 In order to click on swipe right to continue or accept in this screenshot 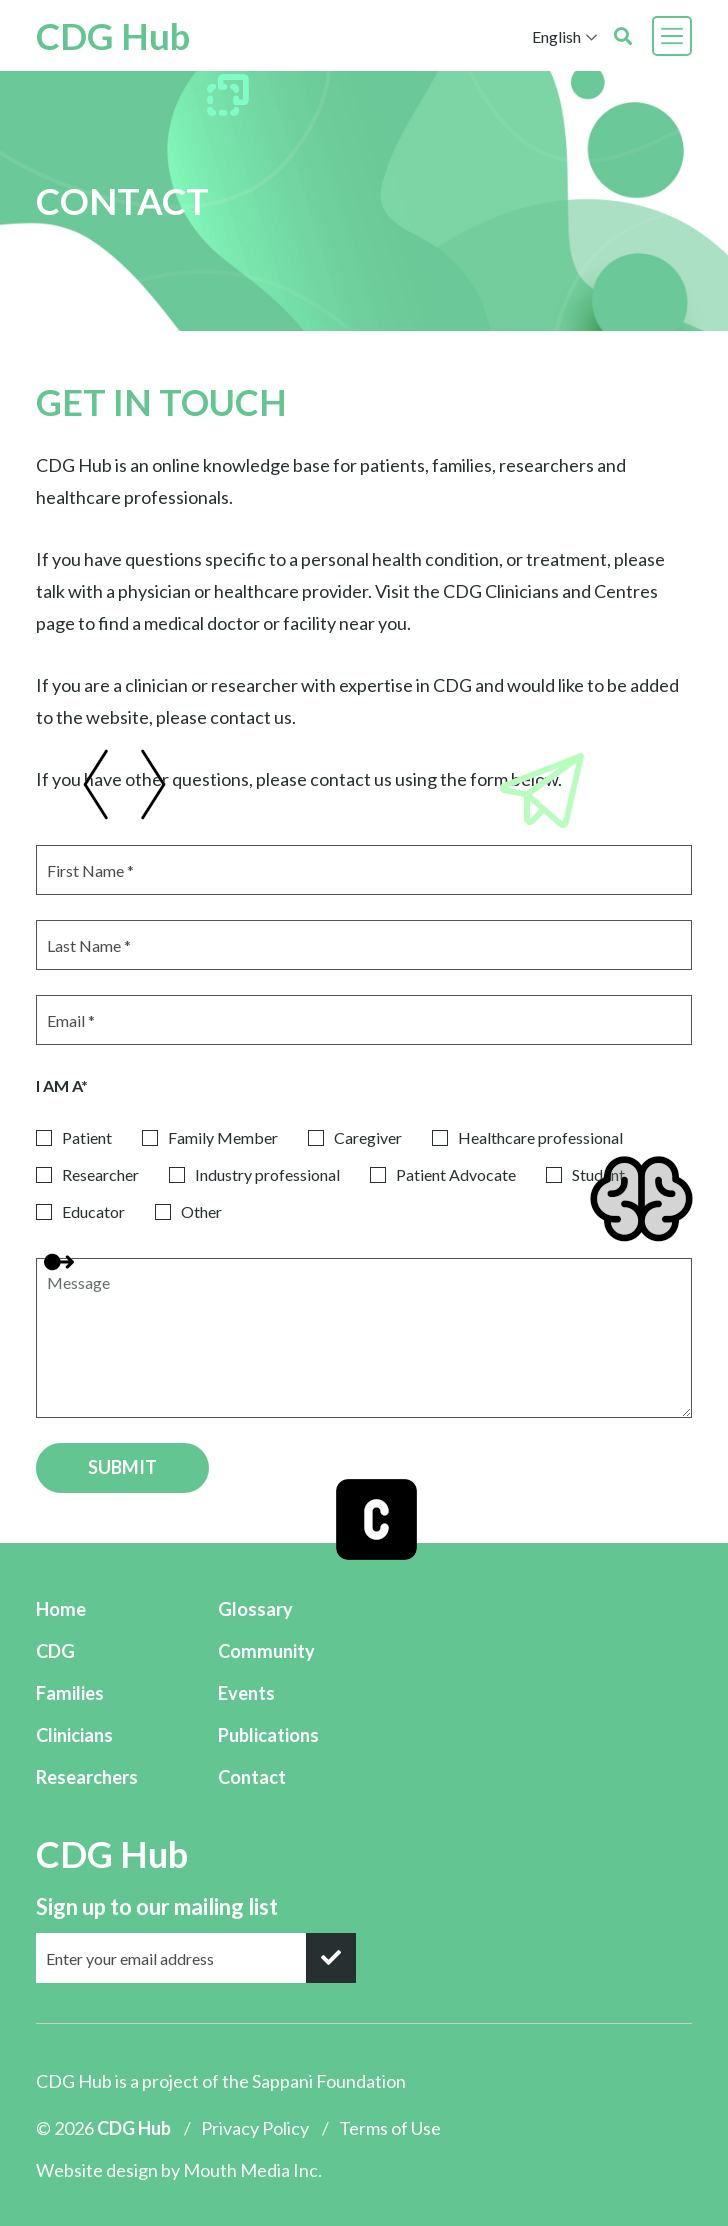, I will do `click(59, 1262)`.